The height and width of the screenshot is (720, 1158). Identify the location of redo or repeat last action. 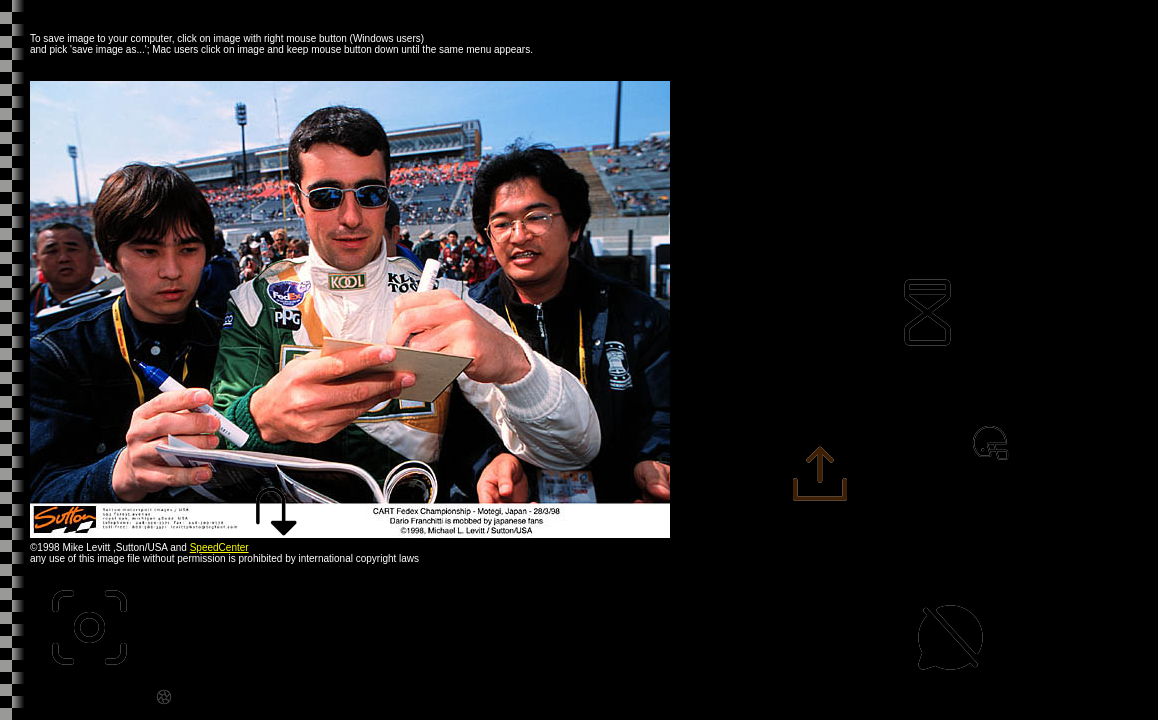
(274, 511).